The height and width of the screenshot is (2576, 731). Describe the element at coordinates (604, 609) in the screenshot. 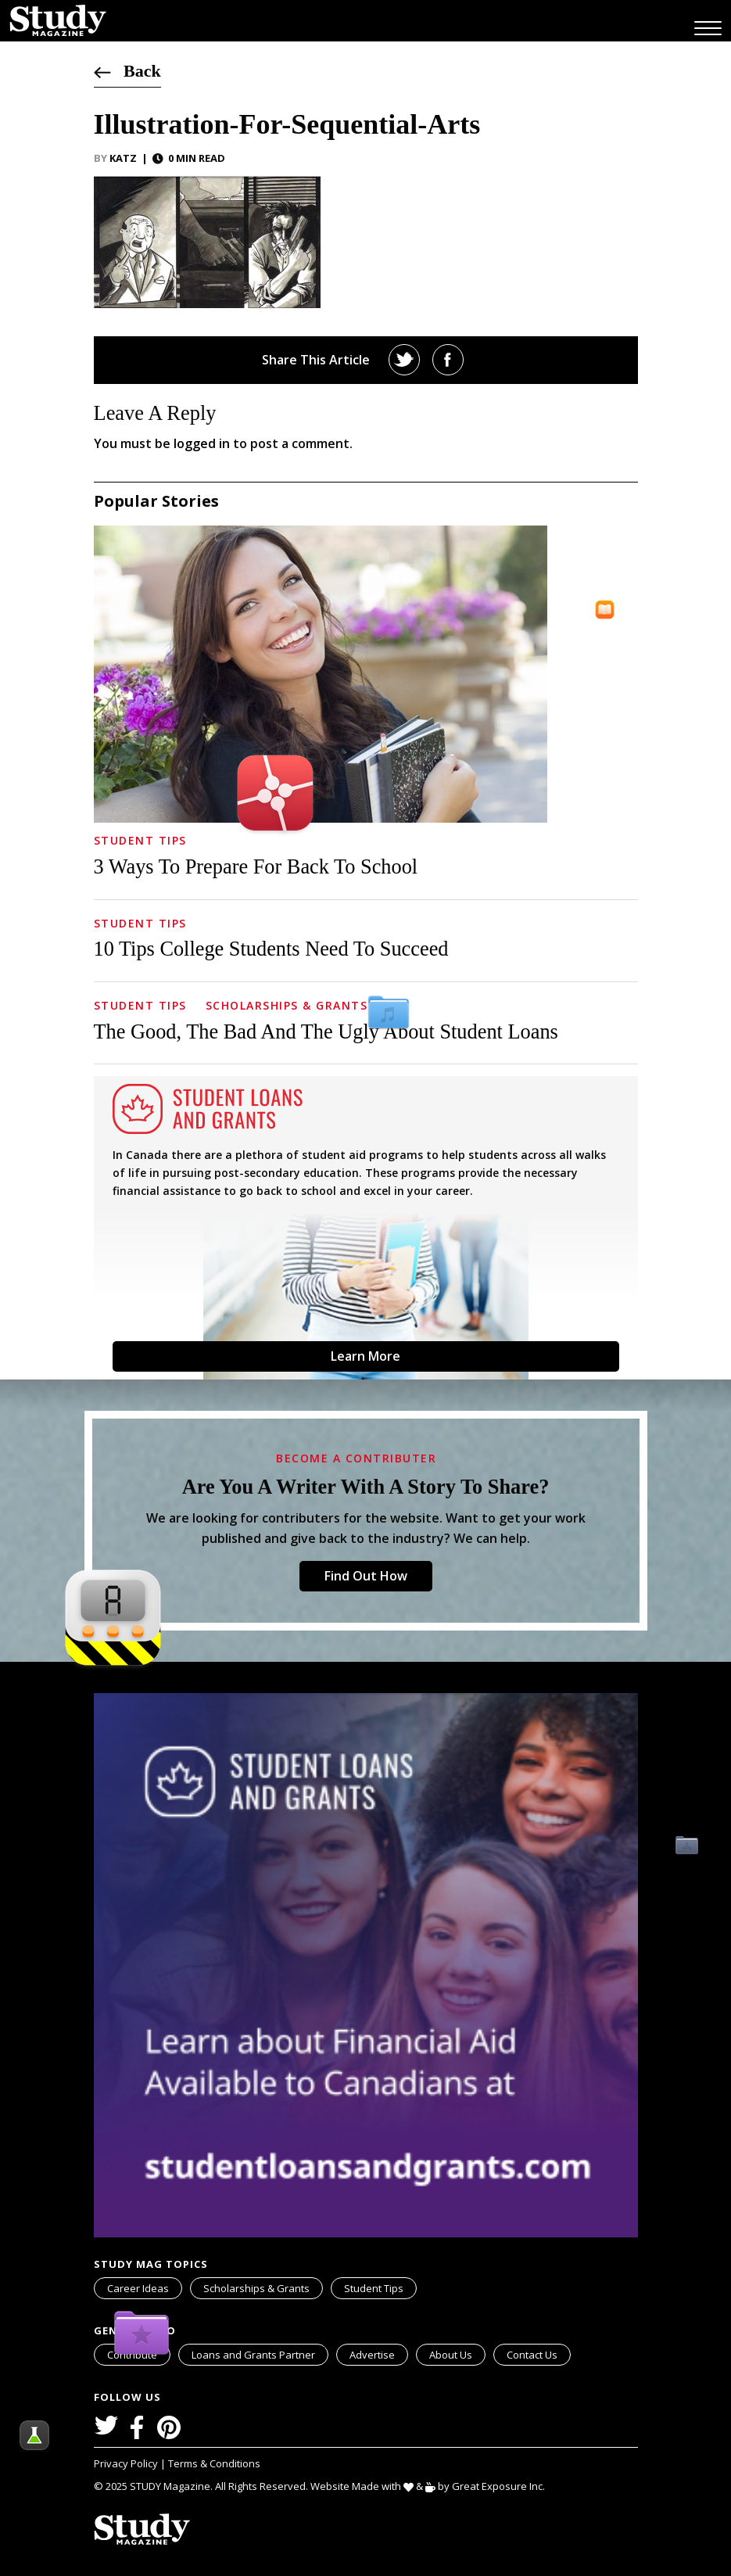

I see `open the Books app` at that location.